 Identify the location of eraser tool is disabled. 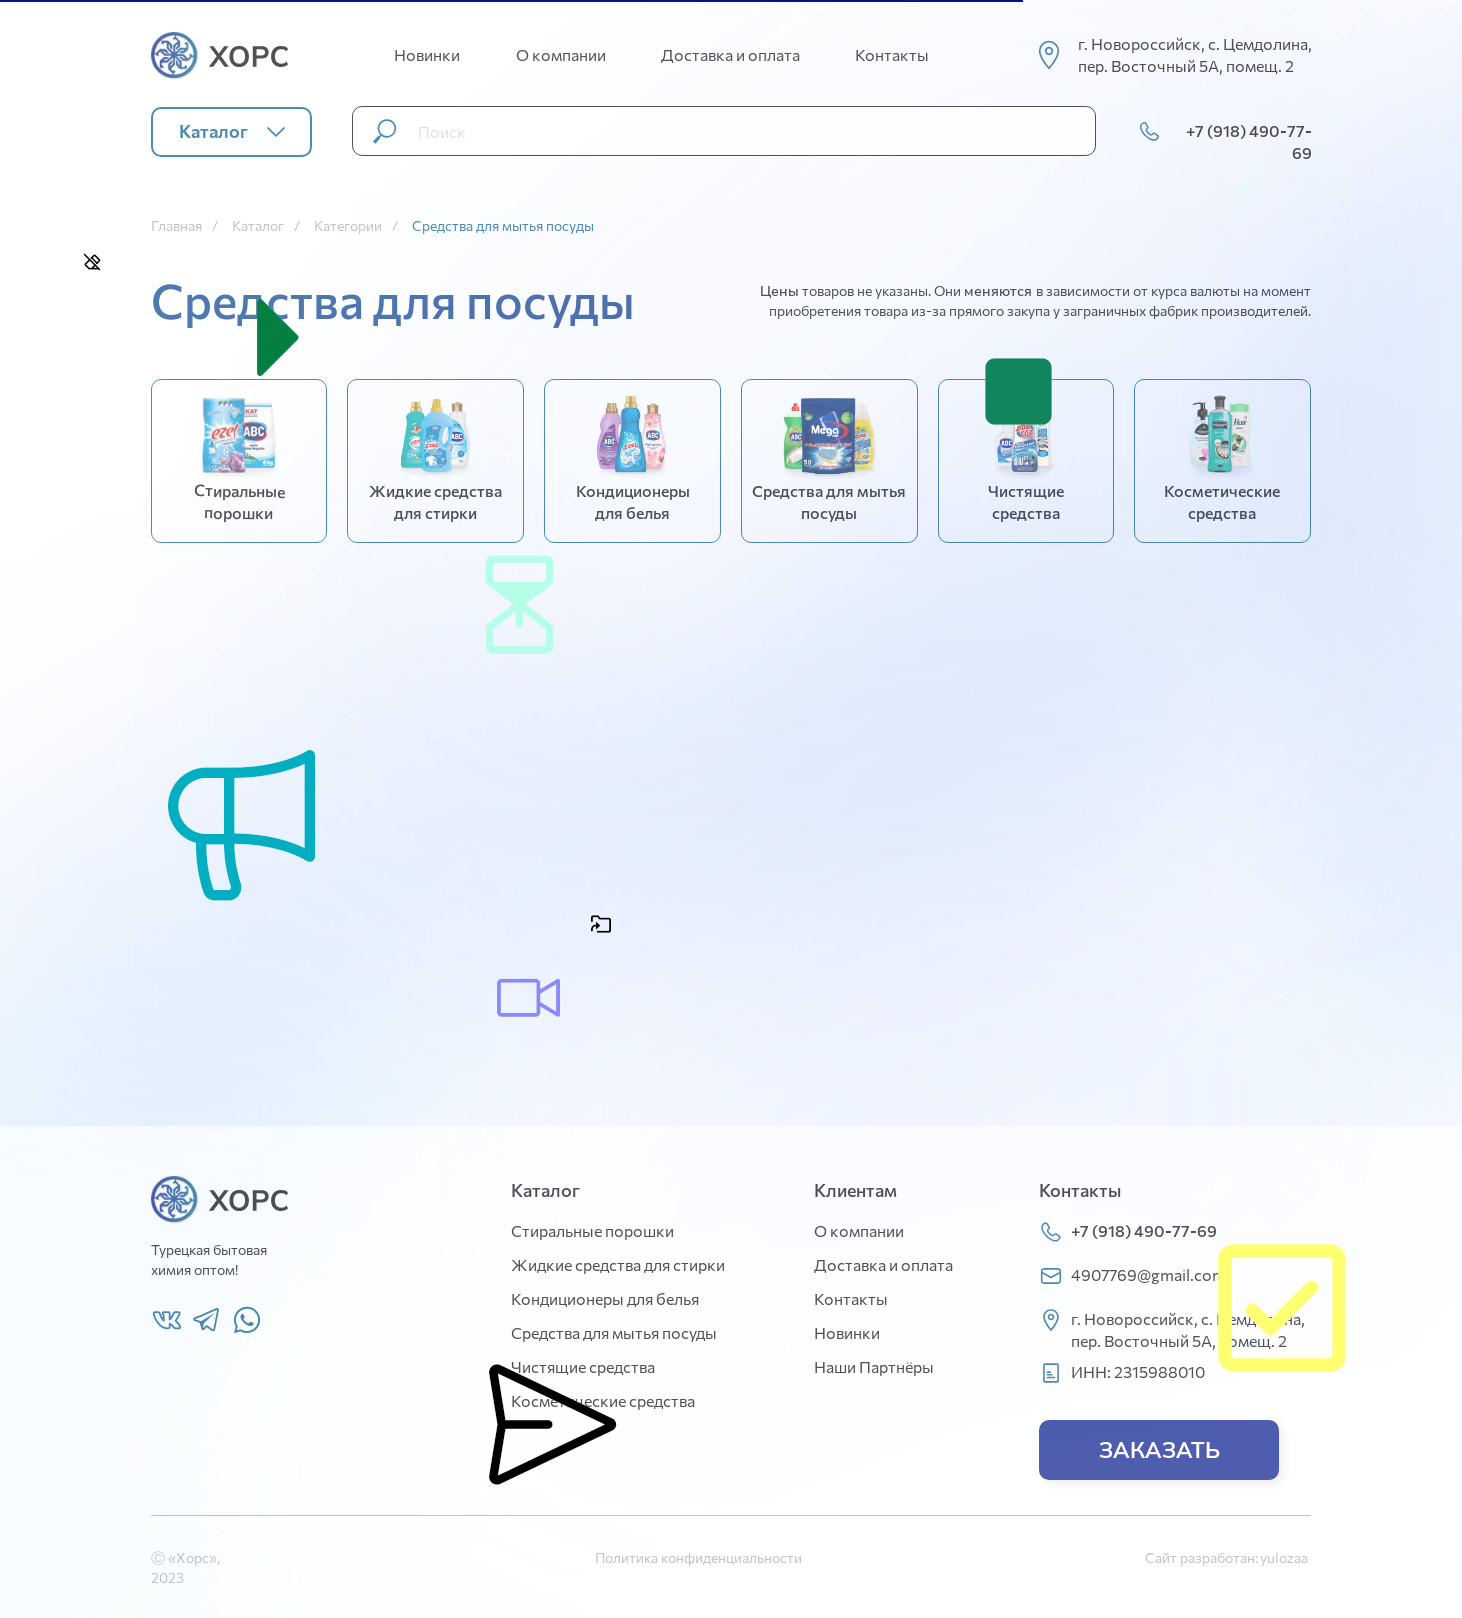
(92, 262).